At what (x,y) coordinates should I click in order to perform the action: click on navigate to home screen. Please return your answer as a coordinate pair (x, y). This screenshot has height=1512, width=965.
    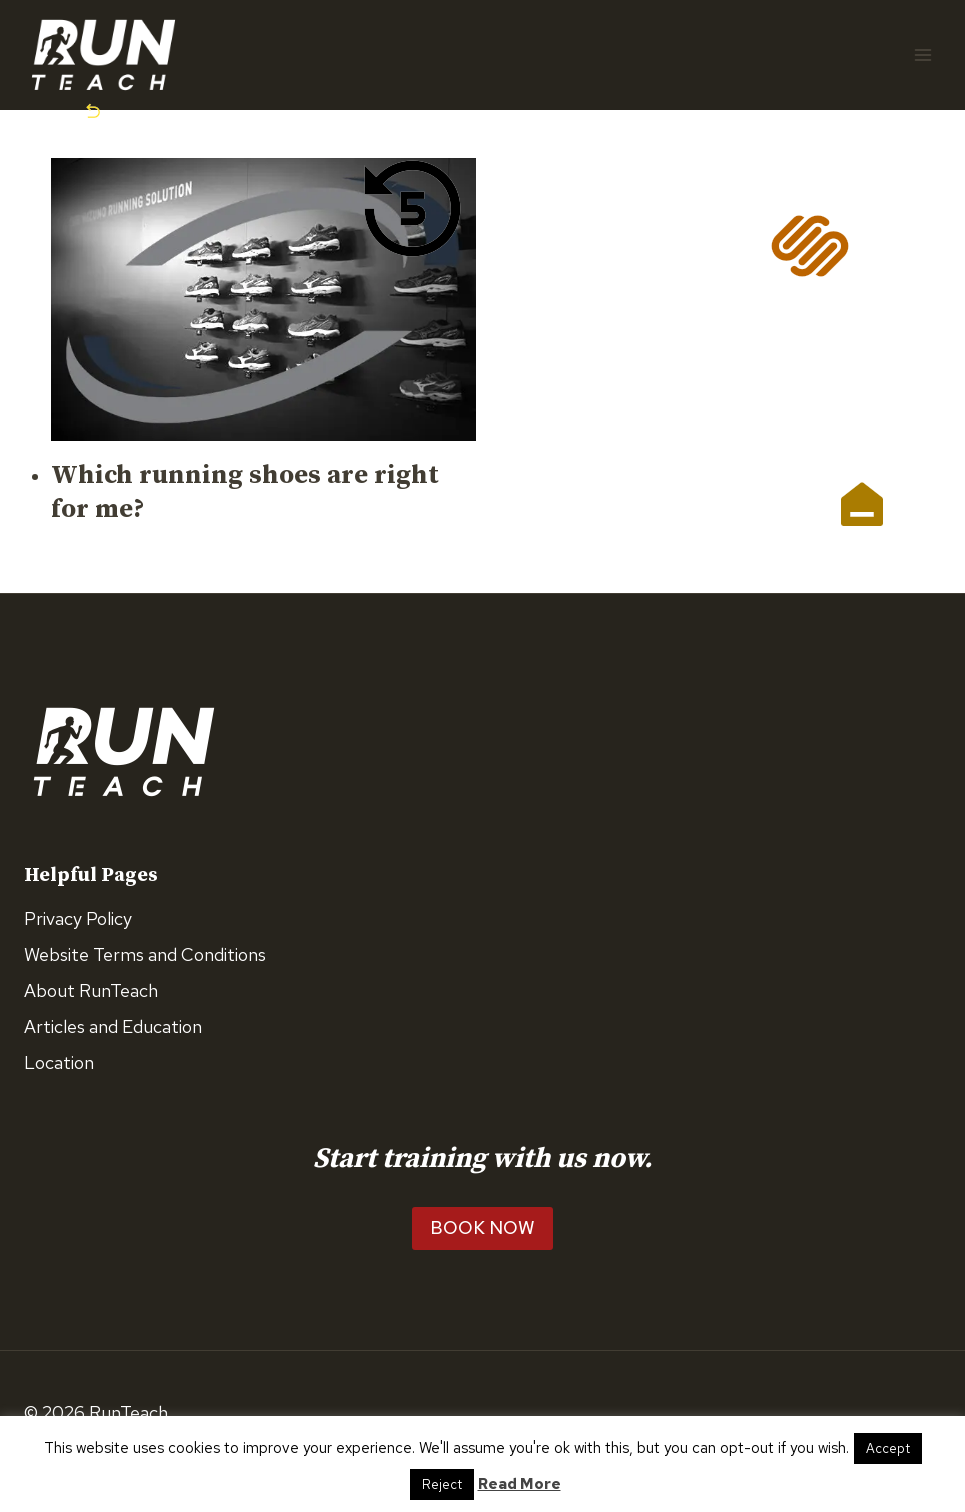
    Looking at the image, I should click on (862, 505).